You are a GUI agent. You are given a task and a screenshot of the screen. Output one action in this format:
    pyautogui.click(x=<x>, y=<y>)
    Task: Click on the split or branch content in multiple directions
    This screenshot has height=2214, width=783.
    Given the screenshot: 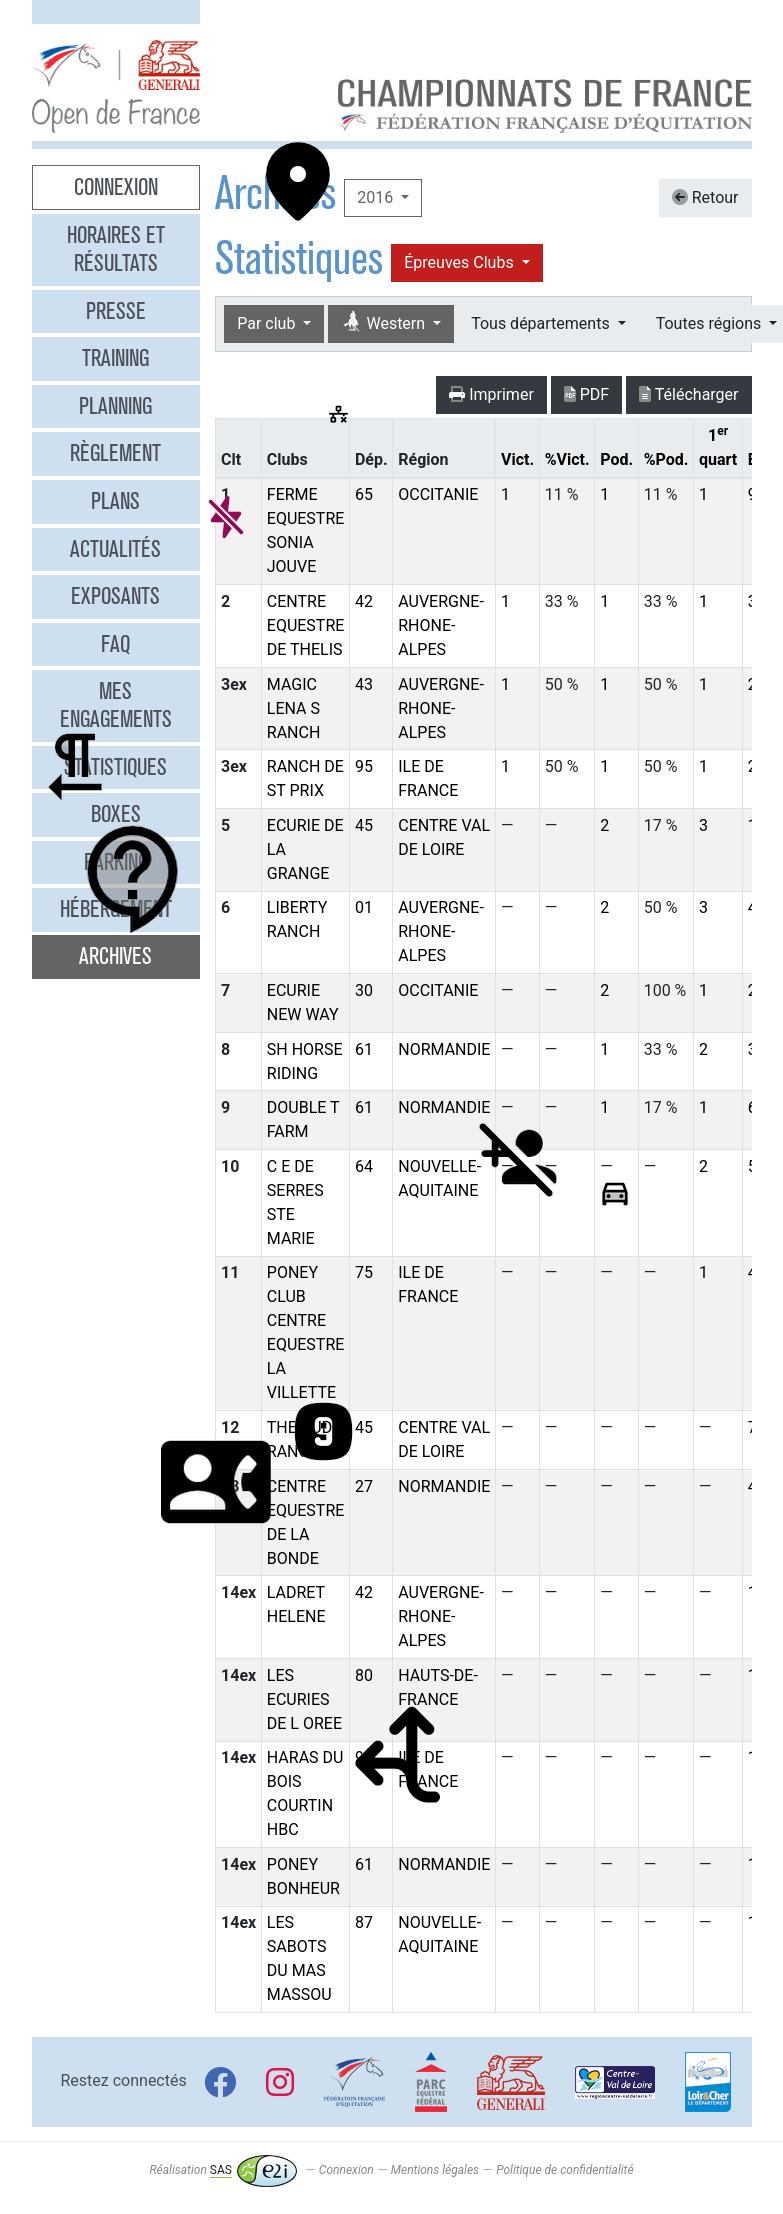 What is the action you would take?
    pyautogui.click(x=400, y=1757)
    